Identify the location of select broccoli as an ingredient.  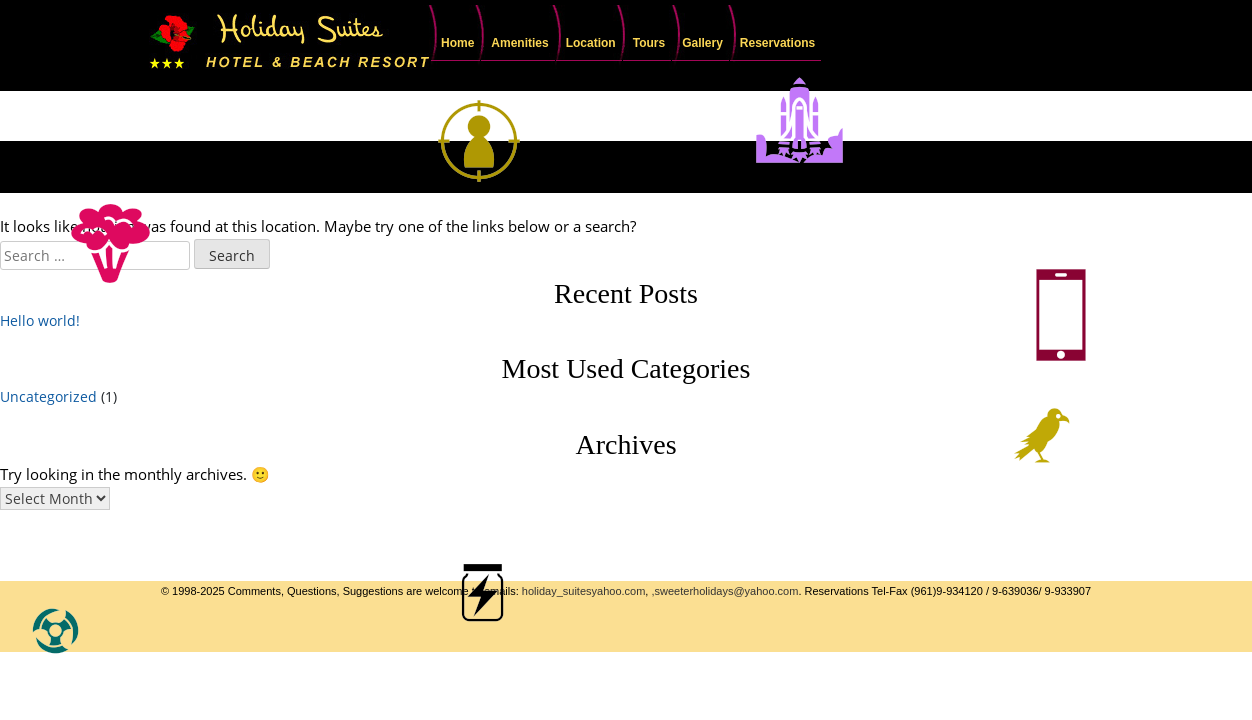
(110, 243).